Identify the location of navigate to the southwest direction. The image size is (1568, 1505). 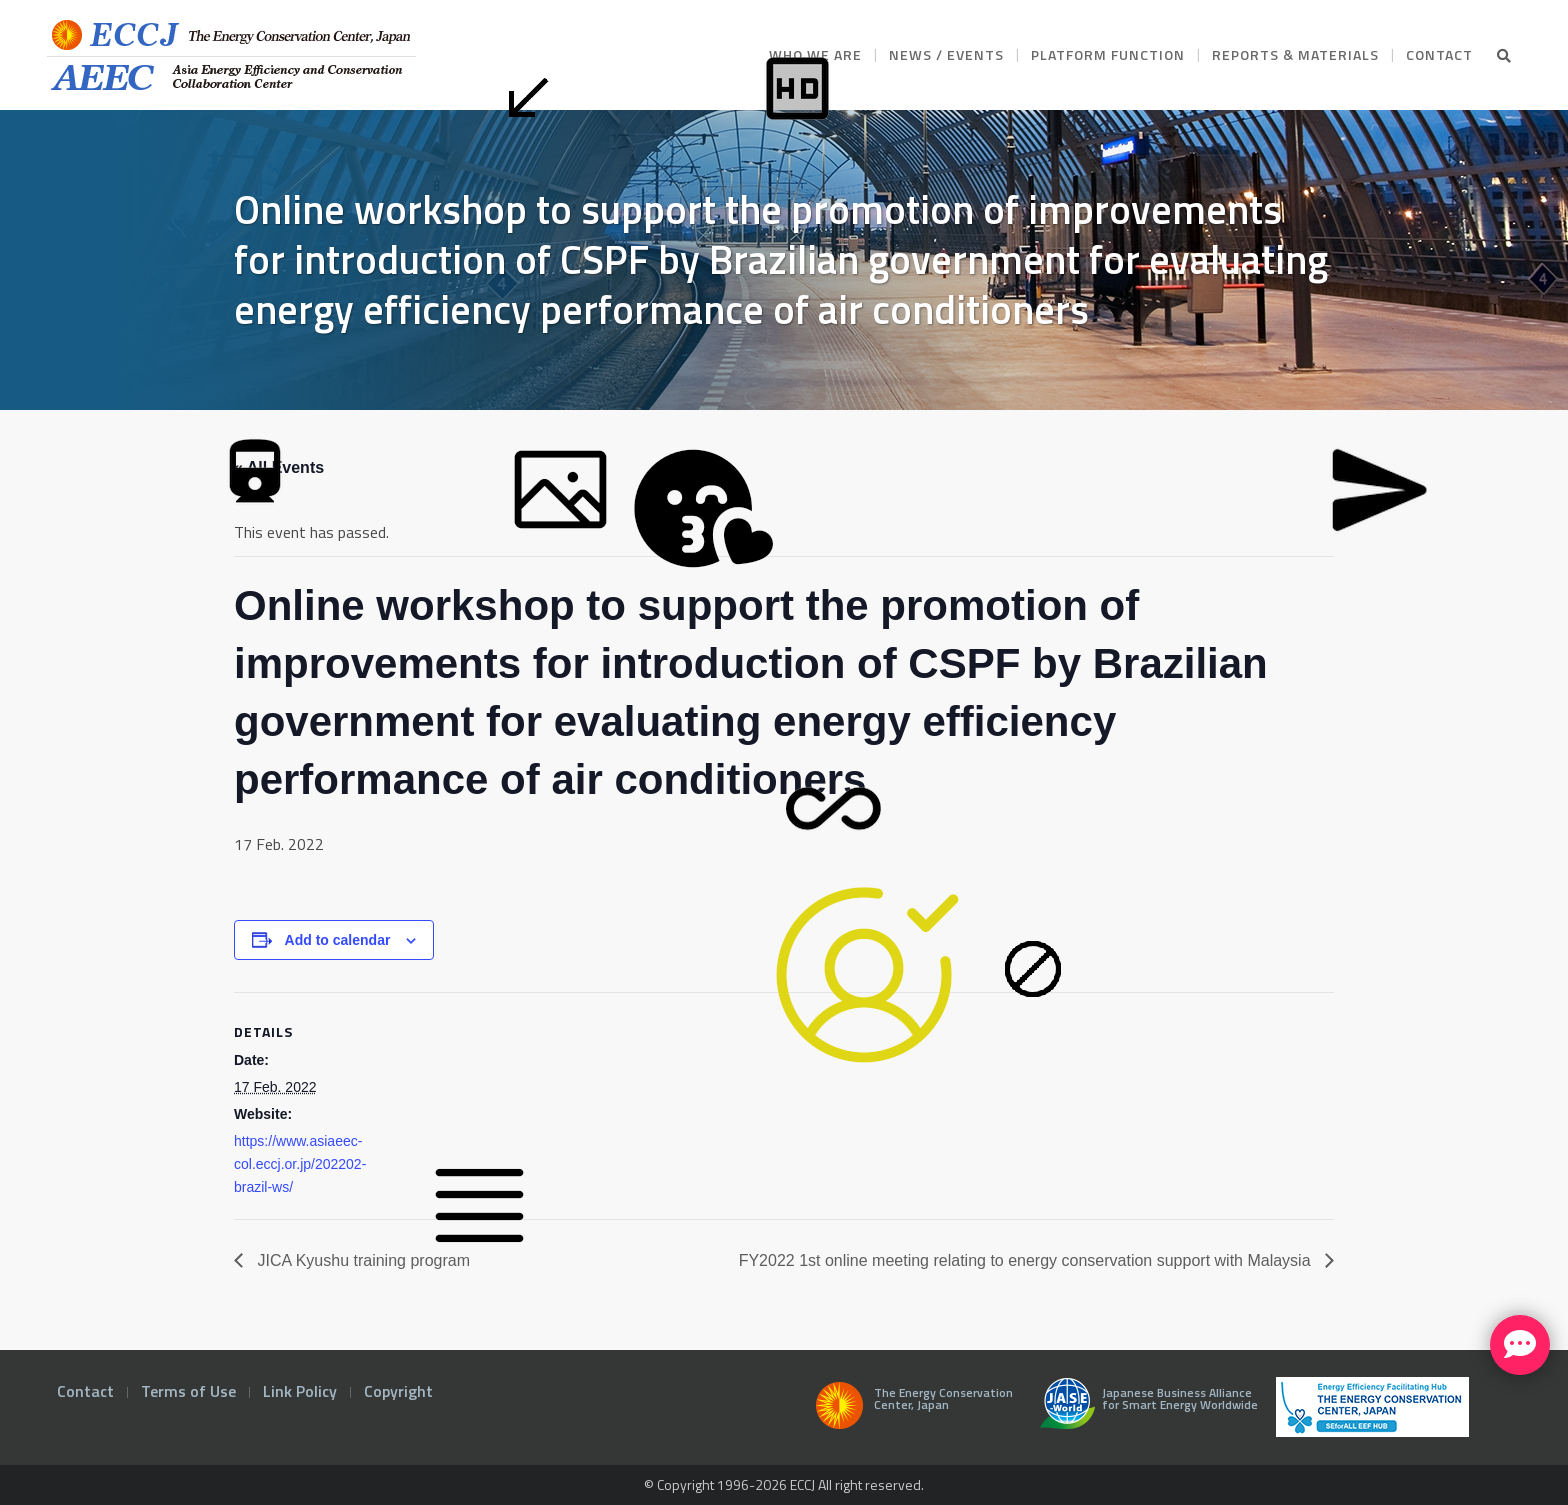
(527, 98).